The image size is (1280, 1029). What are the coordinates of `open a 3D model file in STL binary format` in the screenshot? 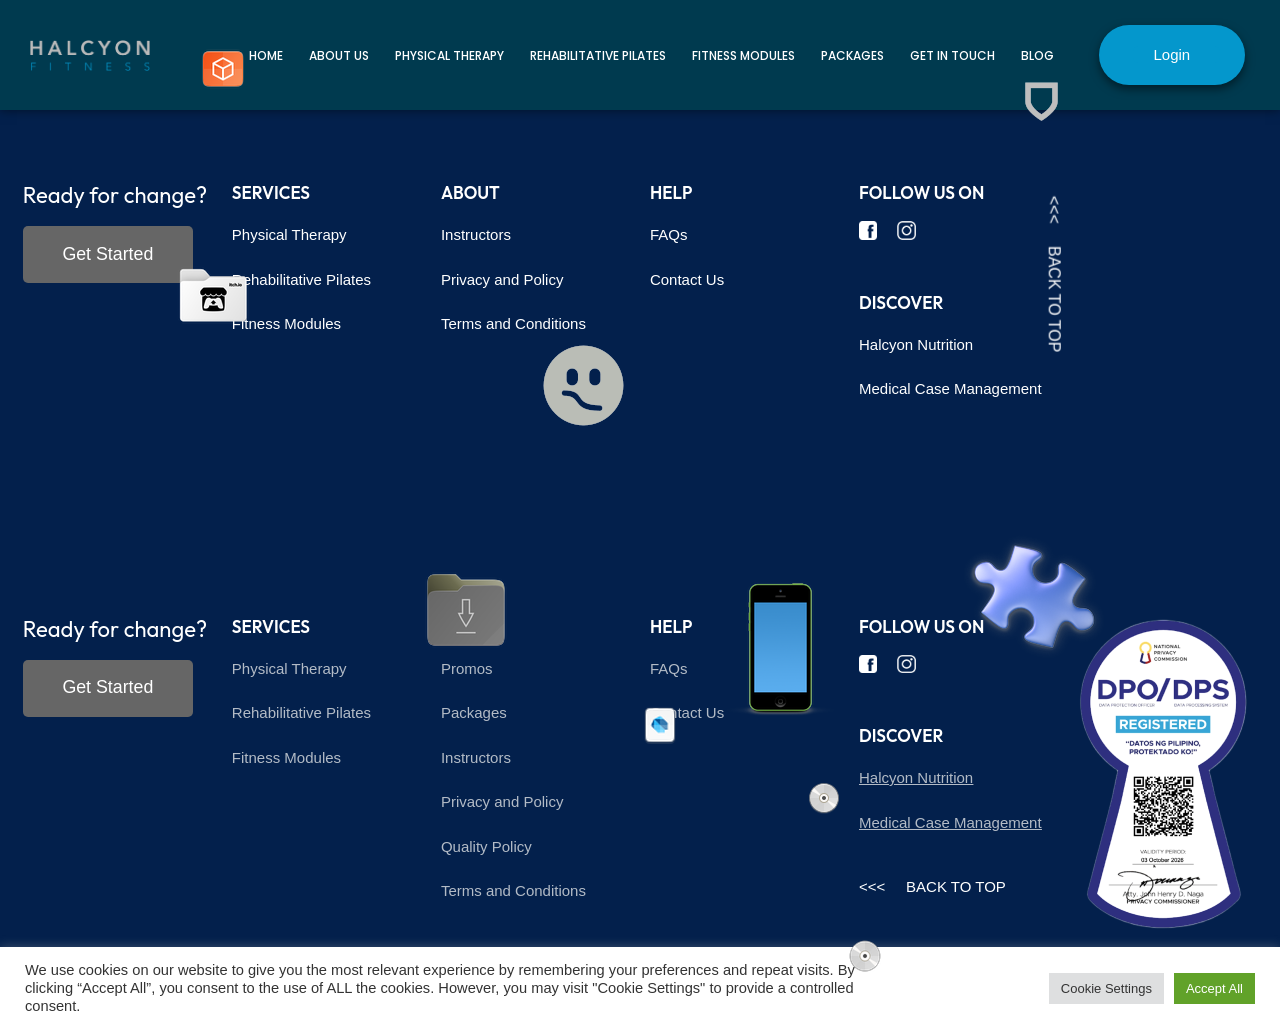 It's located at (223, 68).